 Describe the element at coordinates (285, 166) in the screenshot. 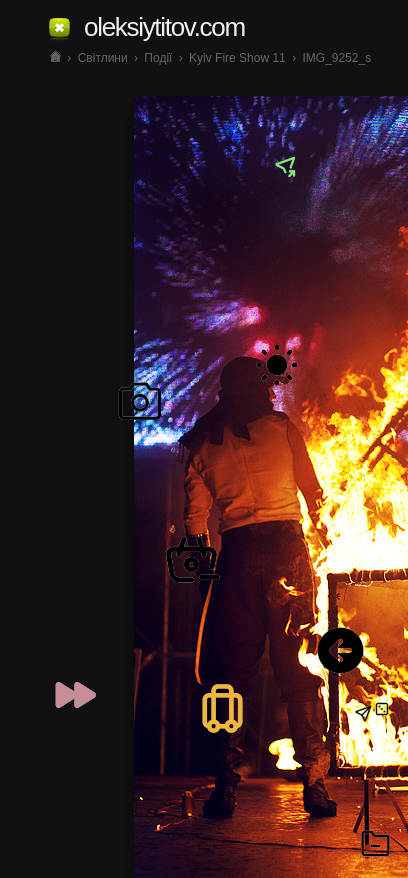

I see `share your current location` at that location.